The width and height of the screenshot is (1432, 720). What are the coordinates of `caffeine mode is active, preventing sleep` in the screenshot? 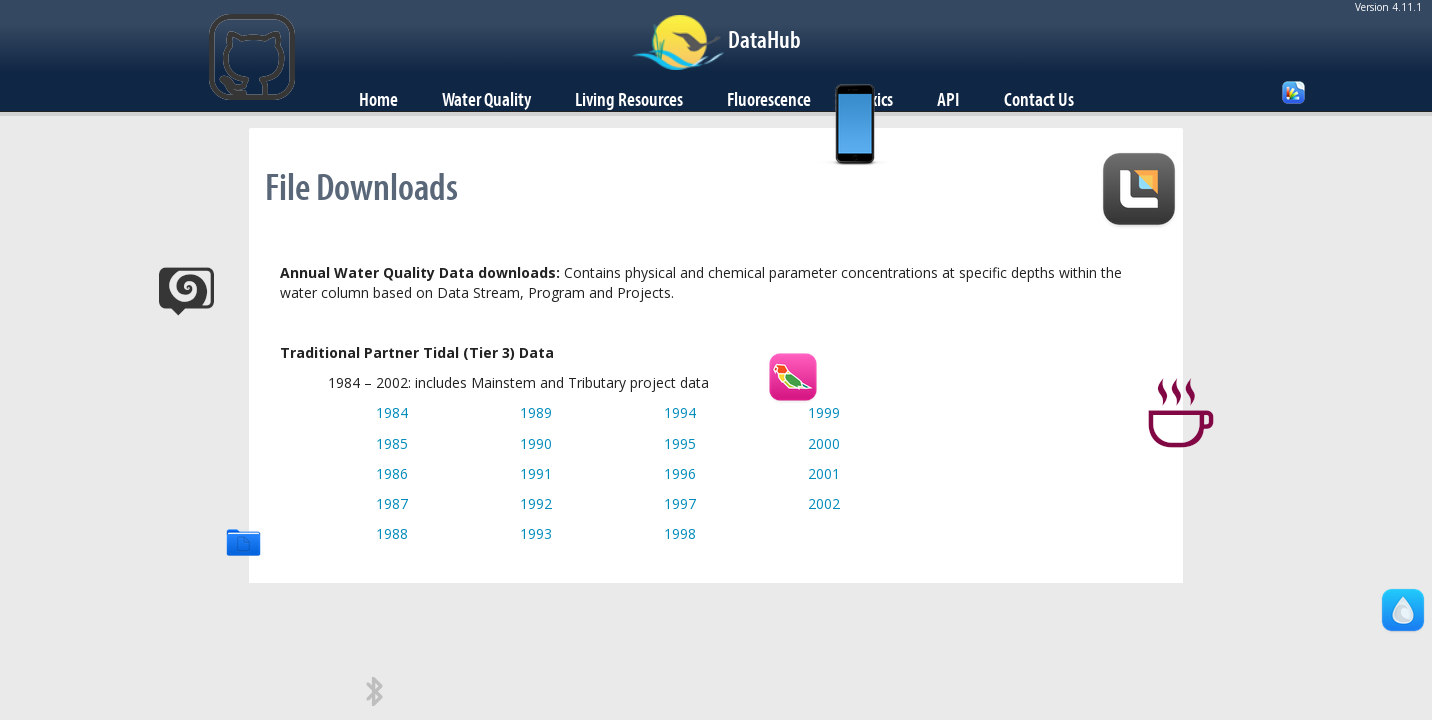 It's located at (1181, 415).